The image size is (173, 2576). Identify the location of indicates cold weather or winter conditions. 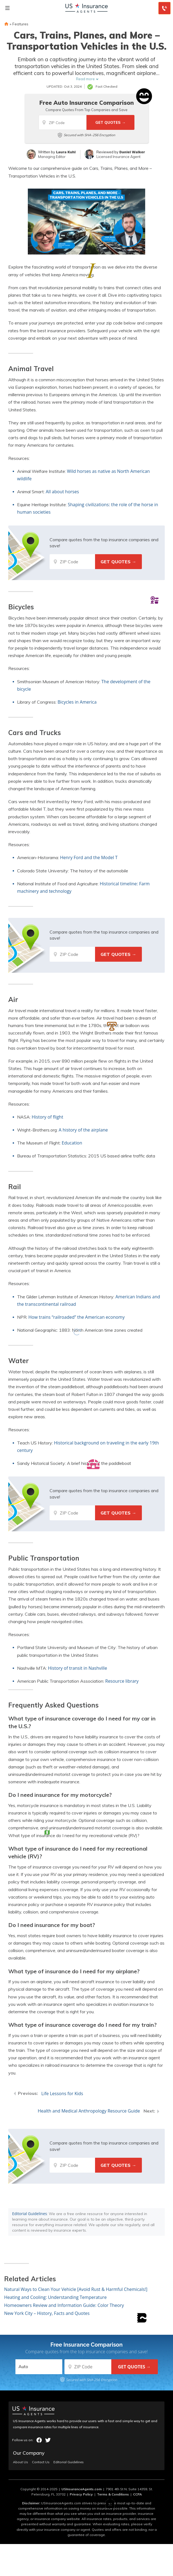
(93, 1464).